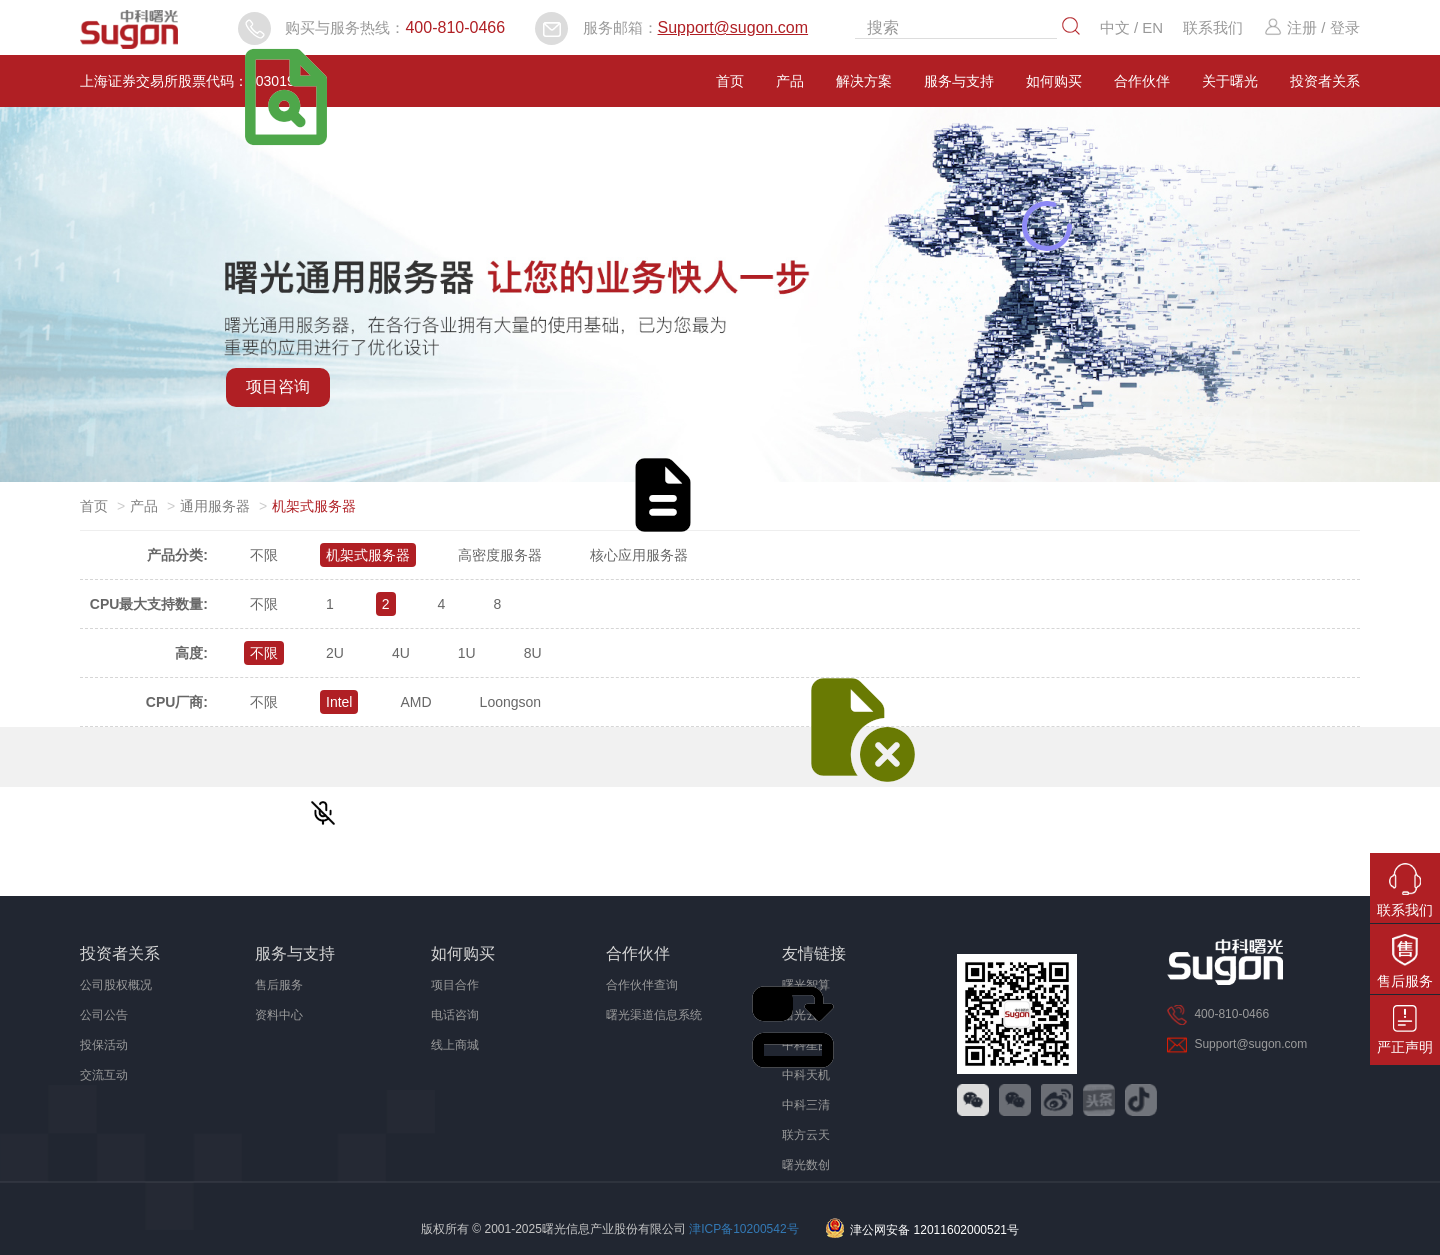 This screenshot has width=1440, height=1255. Describe the element at coordinates (286, 97) in the screenshot. I see `search within a document` at that location.